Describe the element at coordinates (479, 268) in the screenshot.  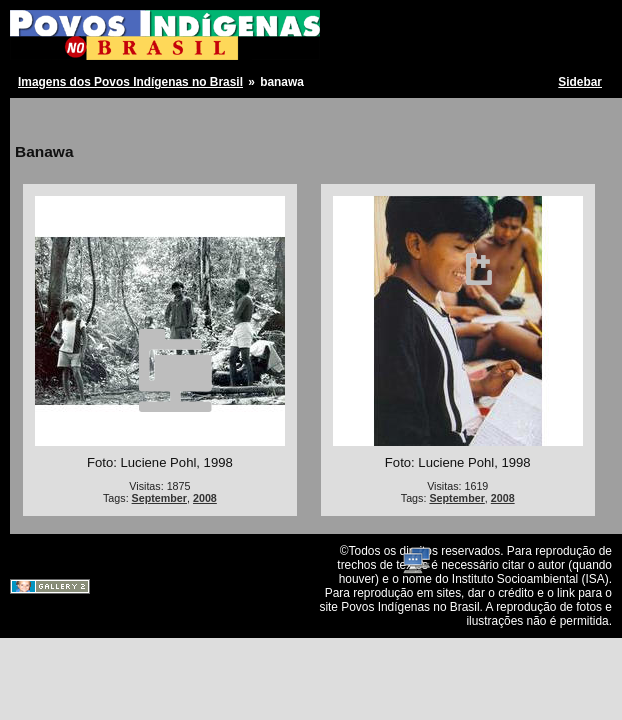
I see `create a new document` at that location.